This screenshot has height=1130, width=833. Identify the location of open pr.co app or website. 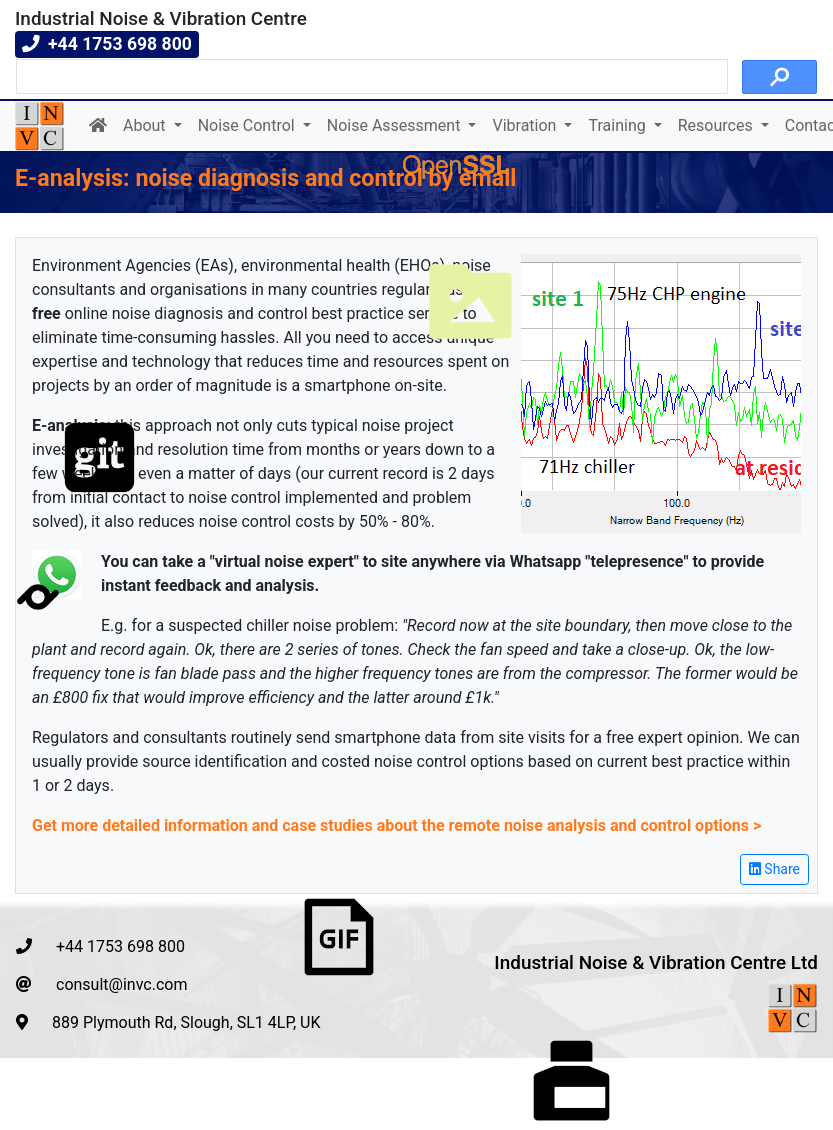
(38, 597).